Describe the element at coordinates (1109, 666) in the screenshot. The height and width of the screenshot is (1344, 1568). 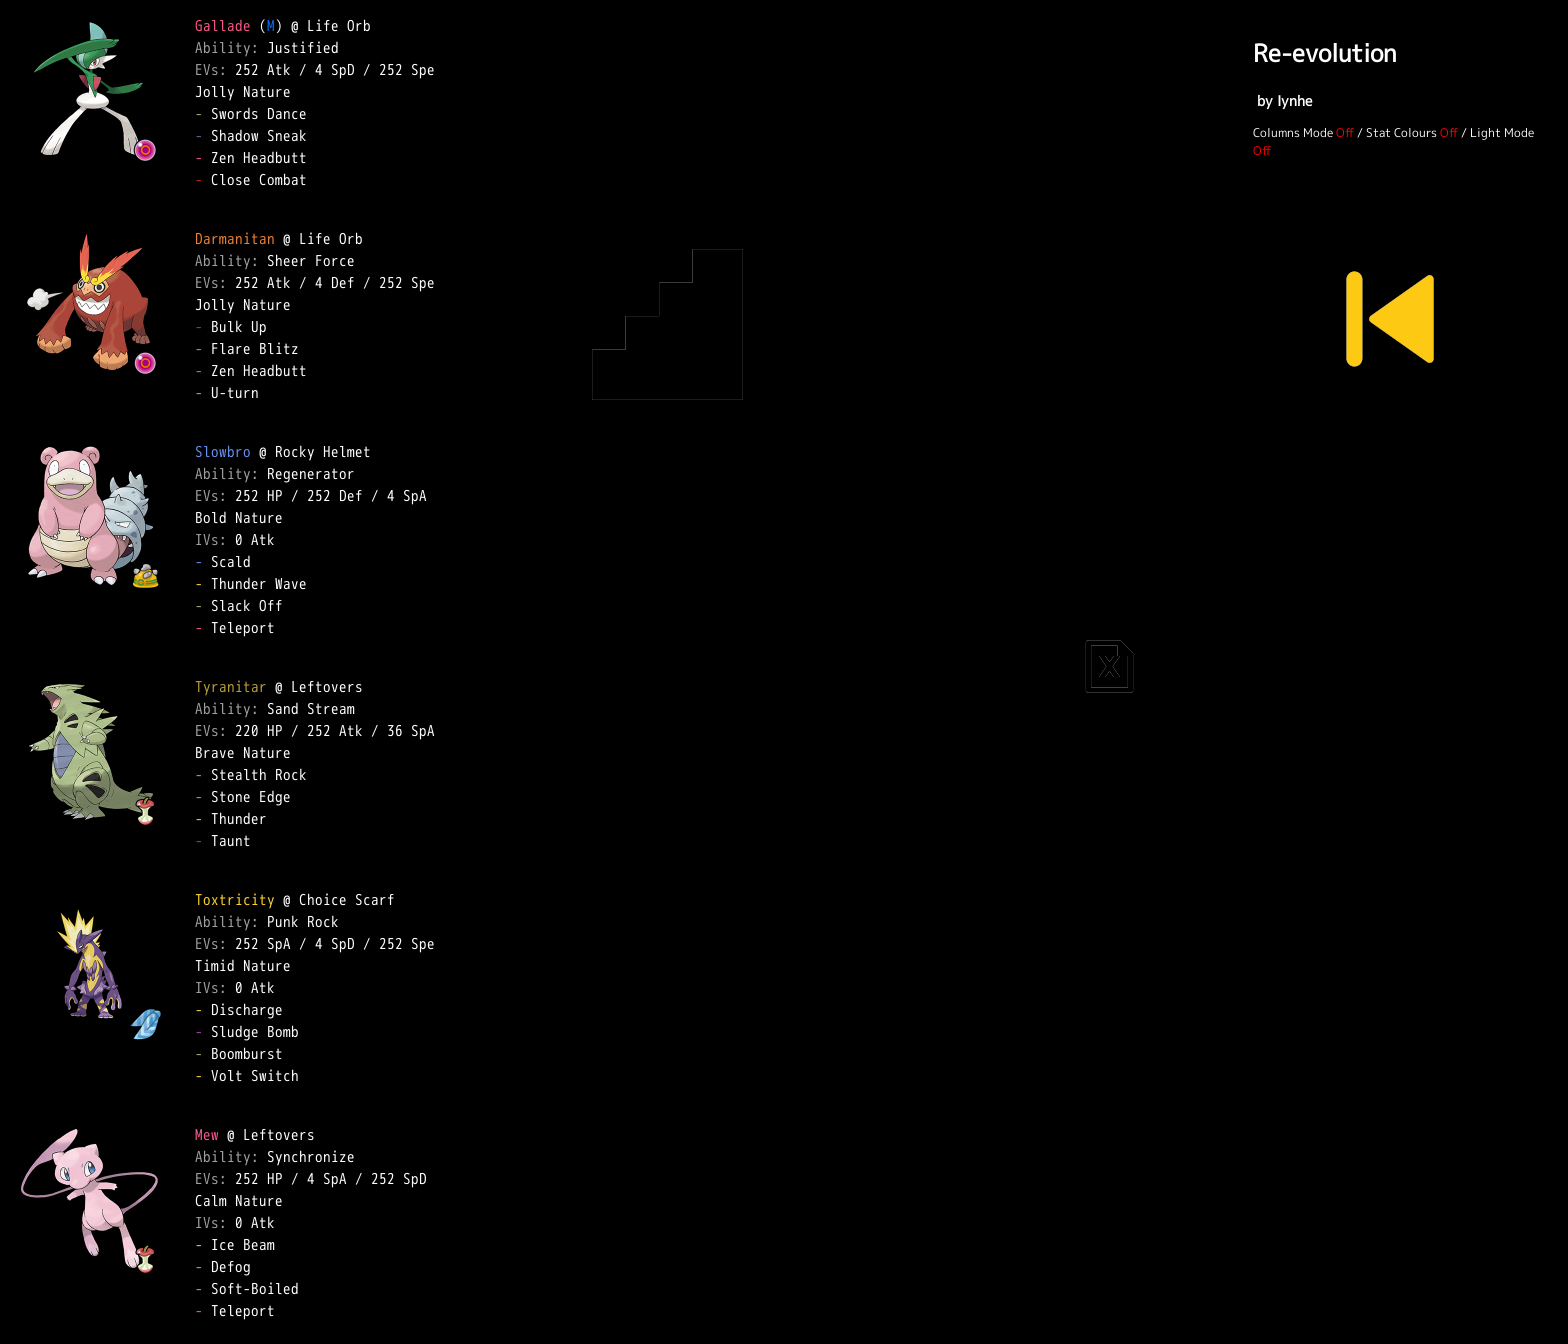
I see `open an excel spreadsheet` at that location.